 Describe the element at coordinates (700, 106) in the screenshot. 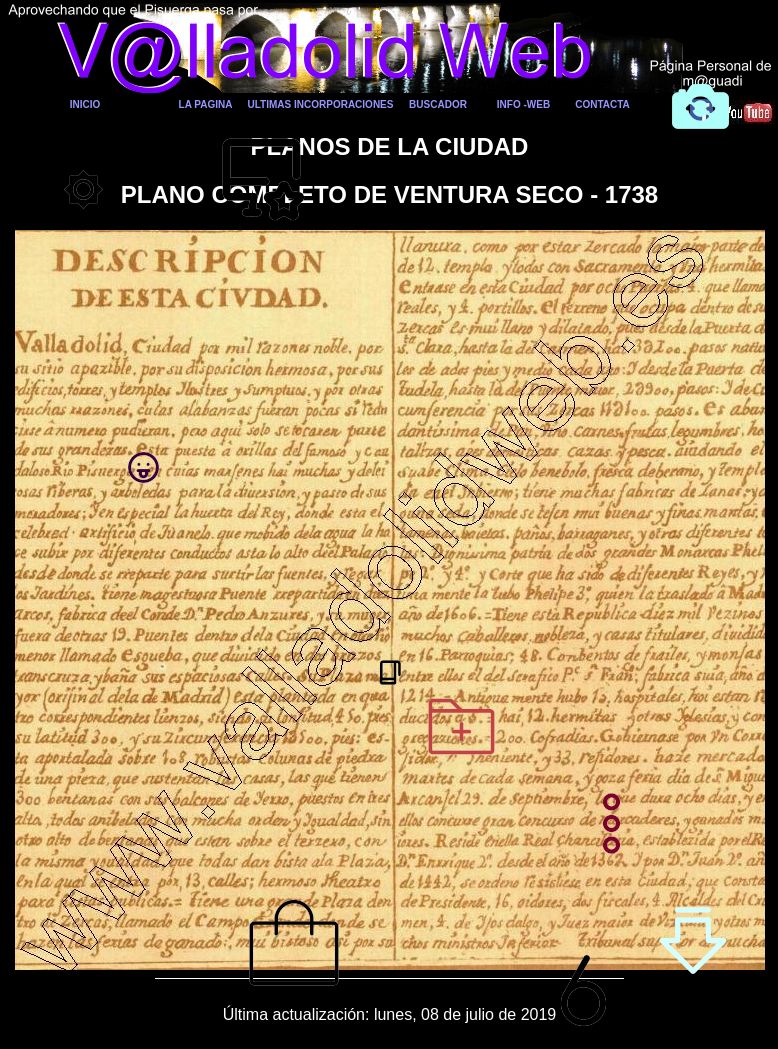

I see `switch between front and rear camera` at that location.